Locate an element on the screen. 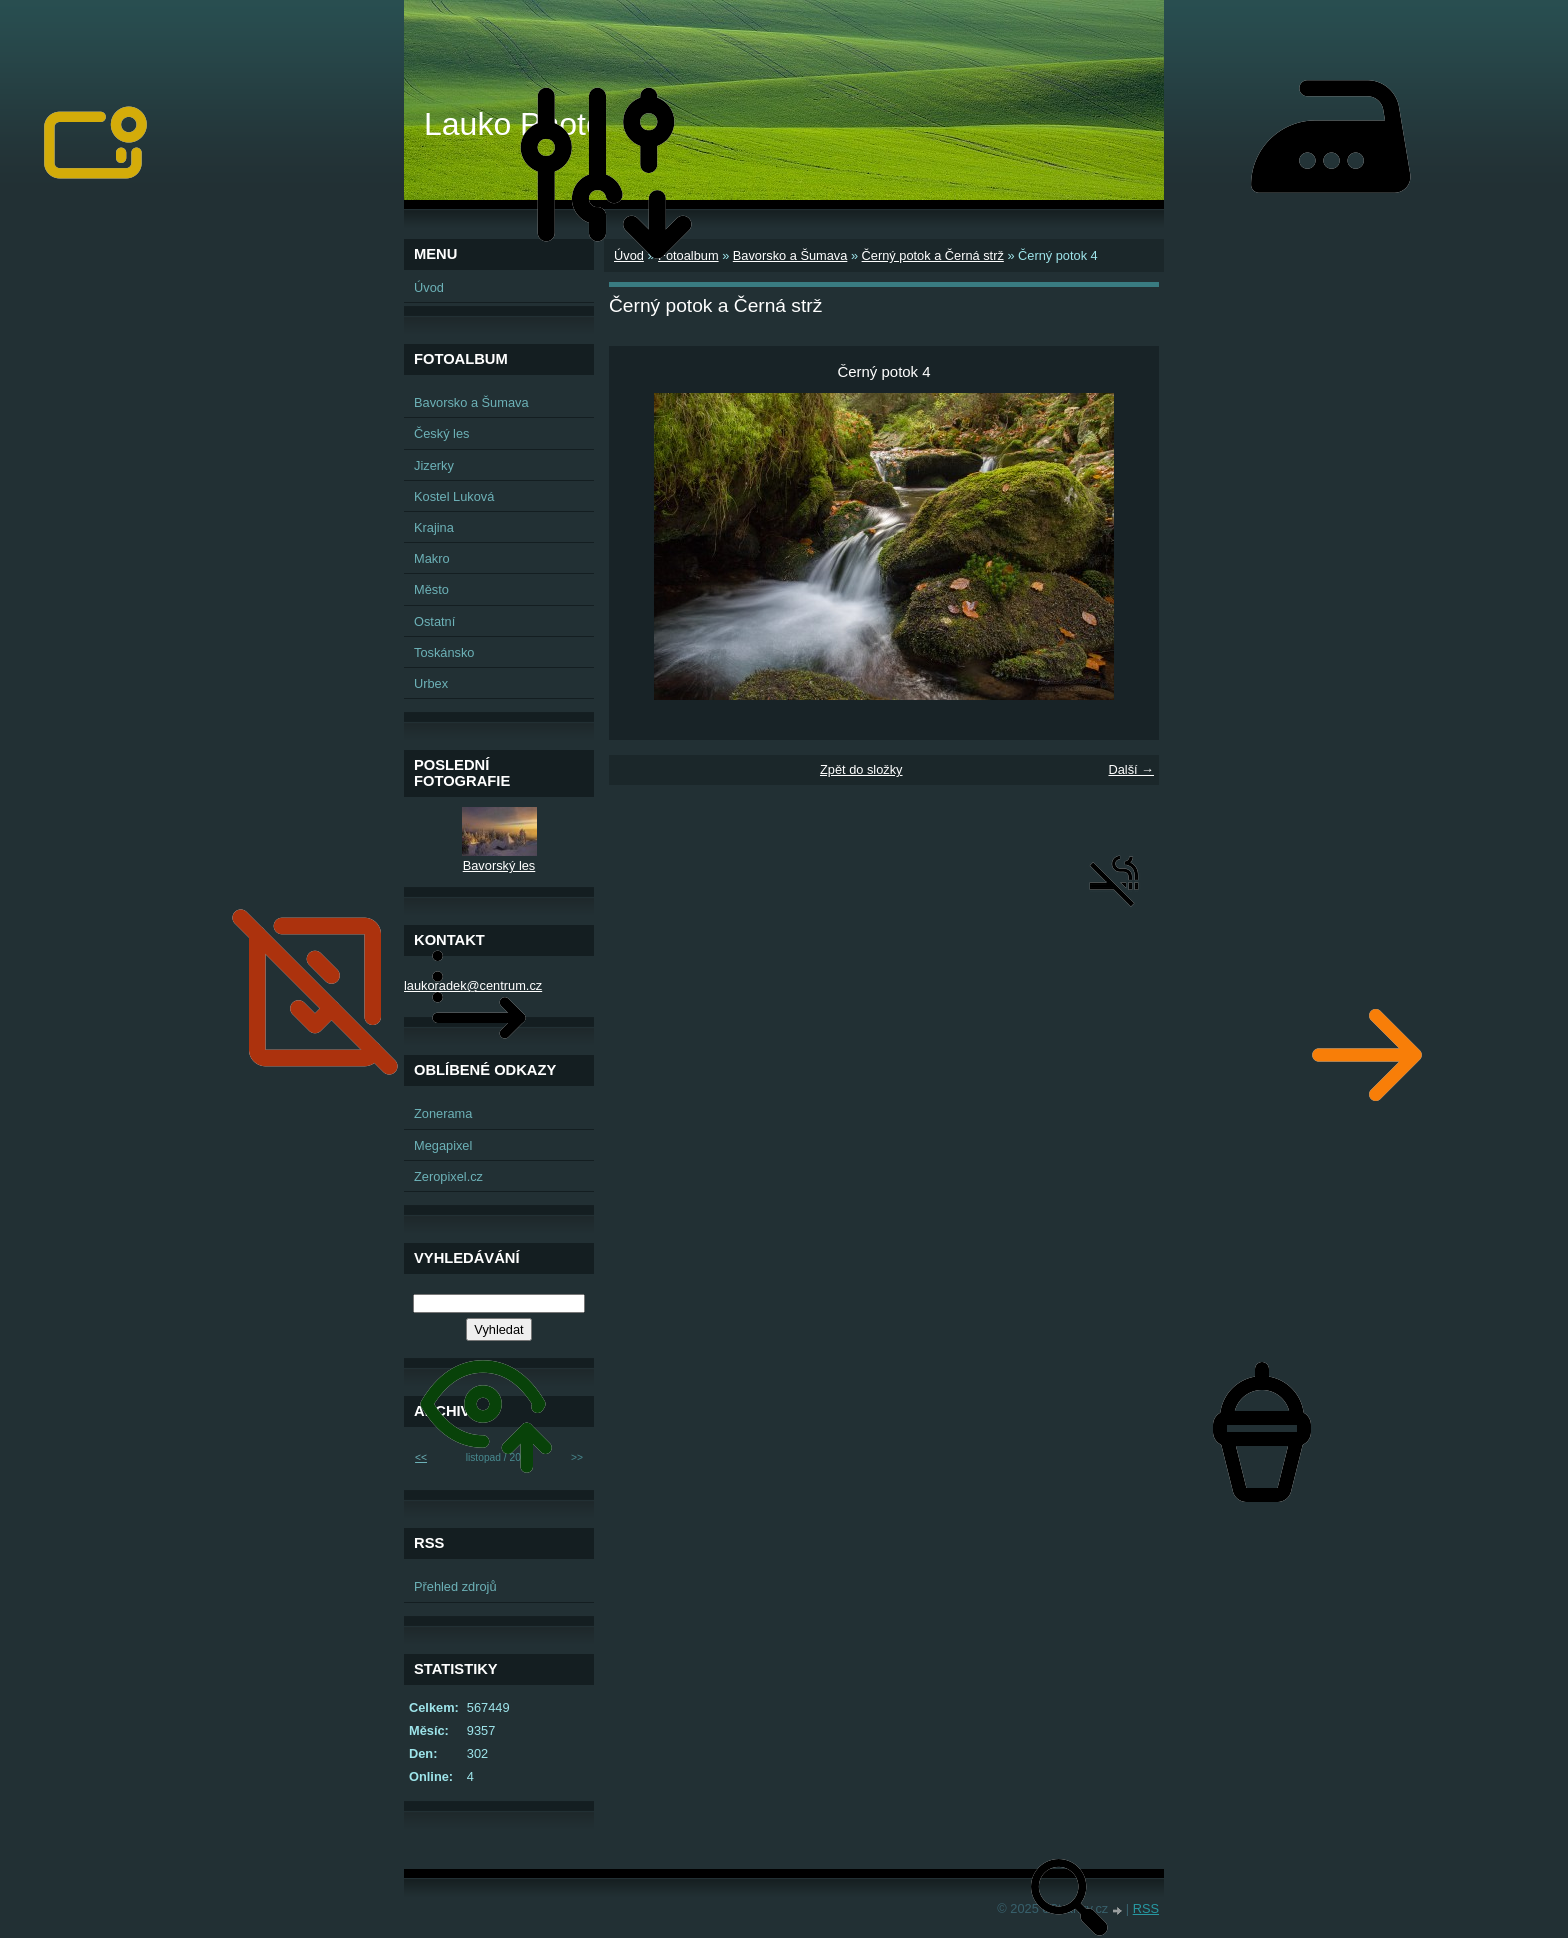  proceed to the next step is located at coordinates (1367, 1055).